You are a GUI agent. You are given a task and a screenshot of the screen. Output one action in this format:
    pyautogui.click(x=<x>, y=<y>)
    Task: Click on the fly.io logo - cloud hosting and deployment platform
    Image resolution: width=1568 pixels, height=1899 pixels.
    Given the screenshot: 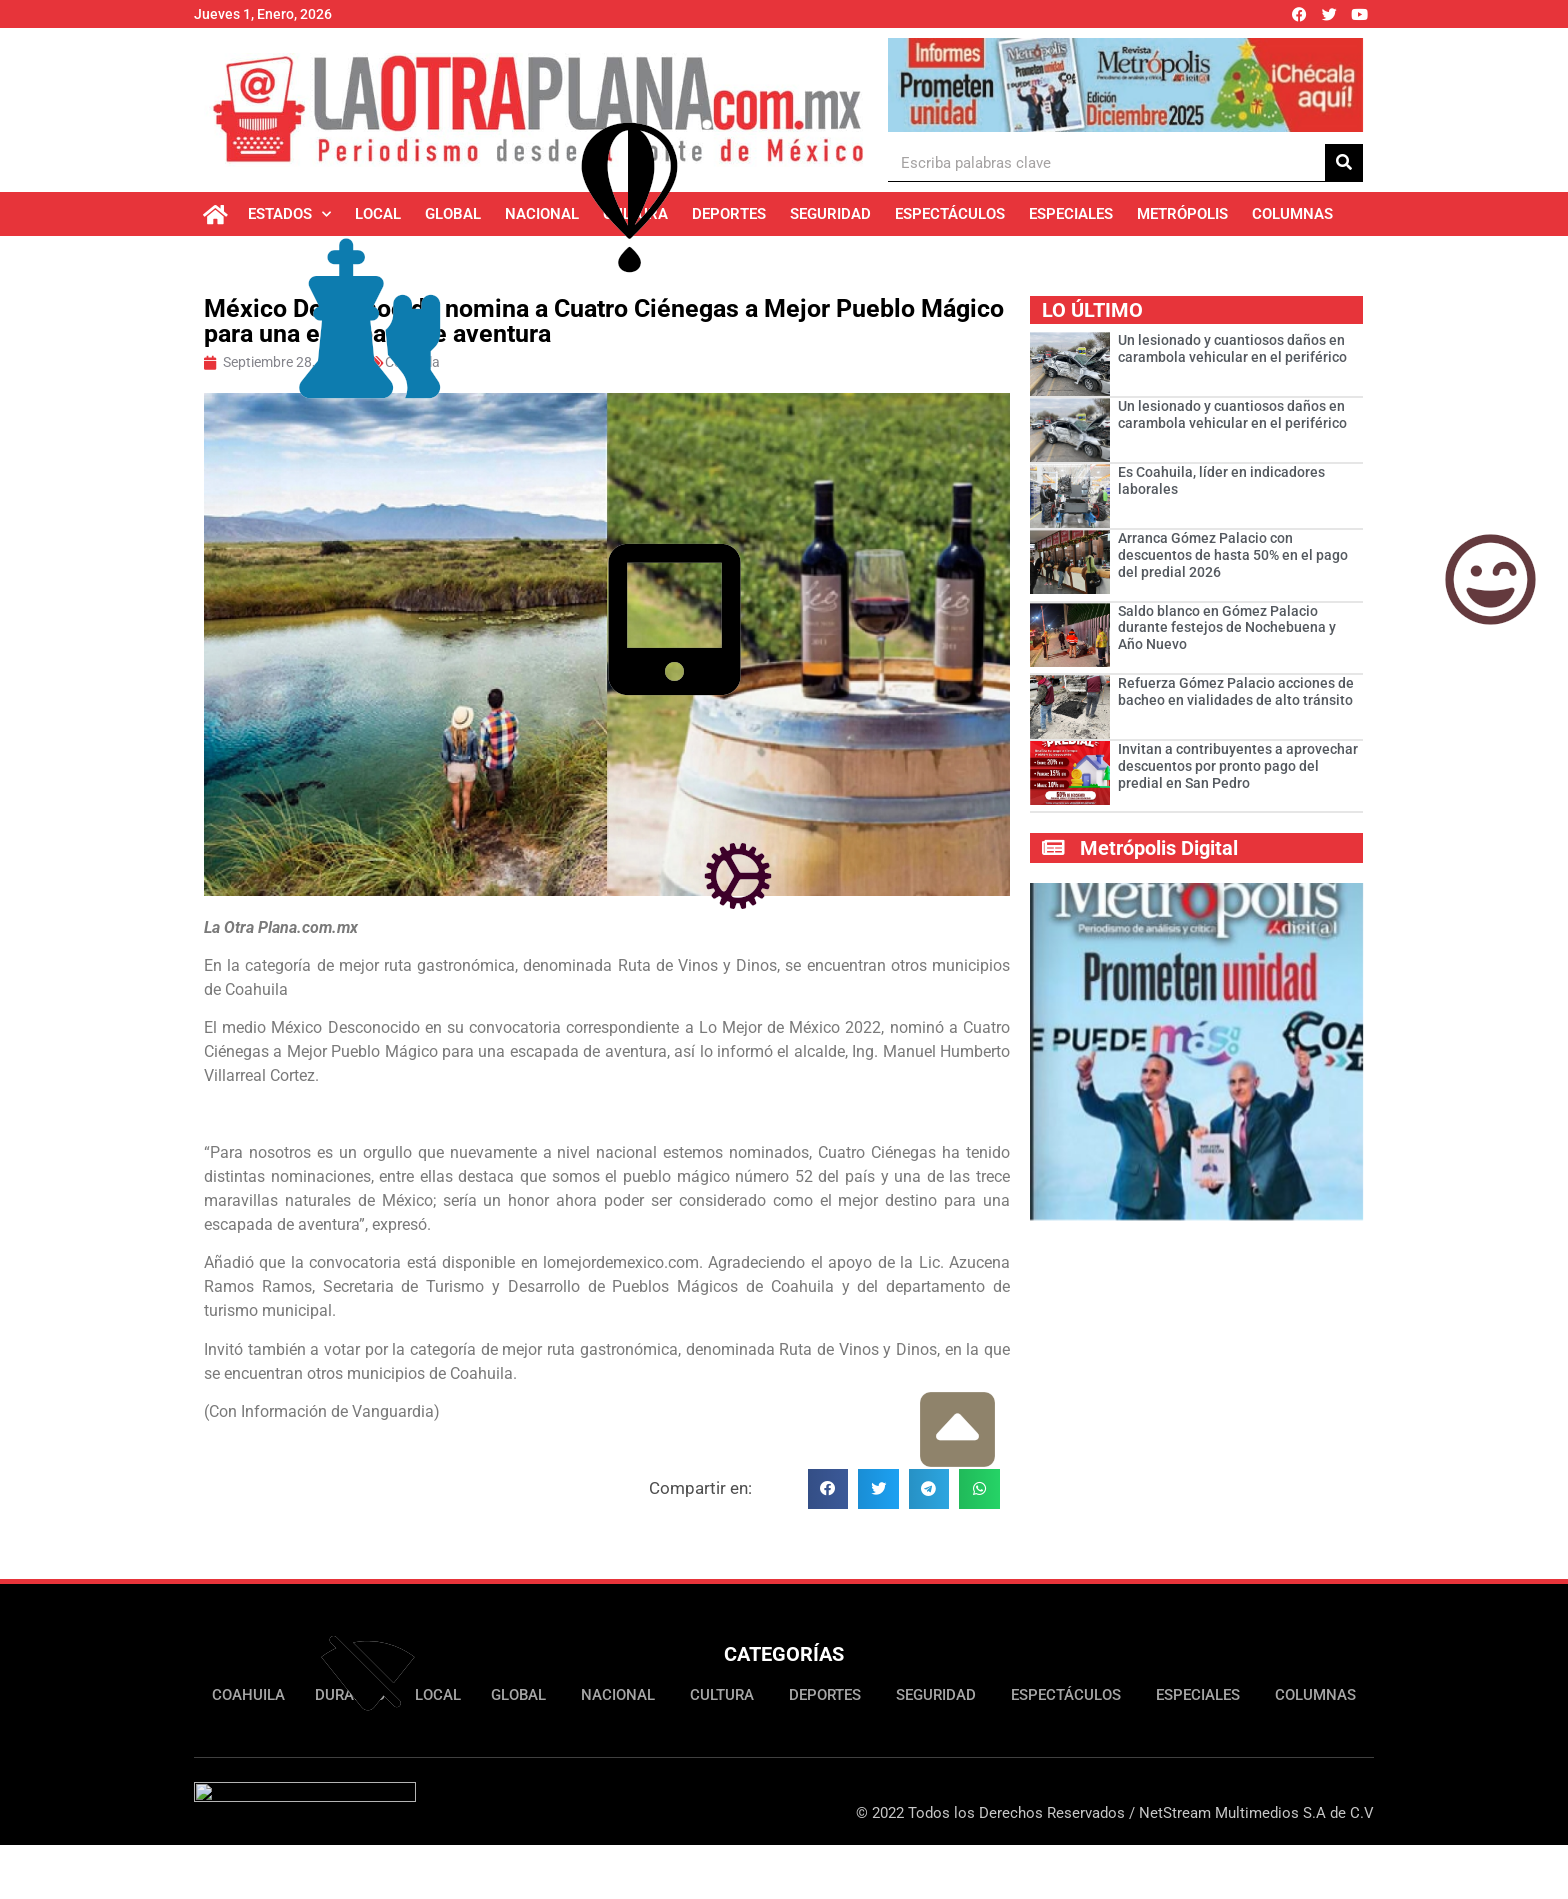 What is the action you would take?
    pyautogui.click(x=629, y=197)
    